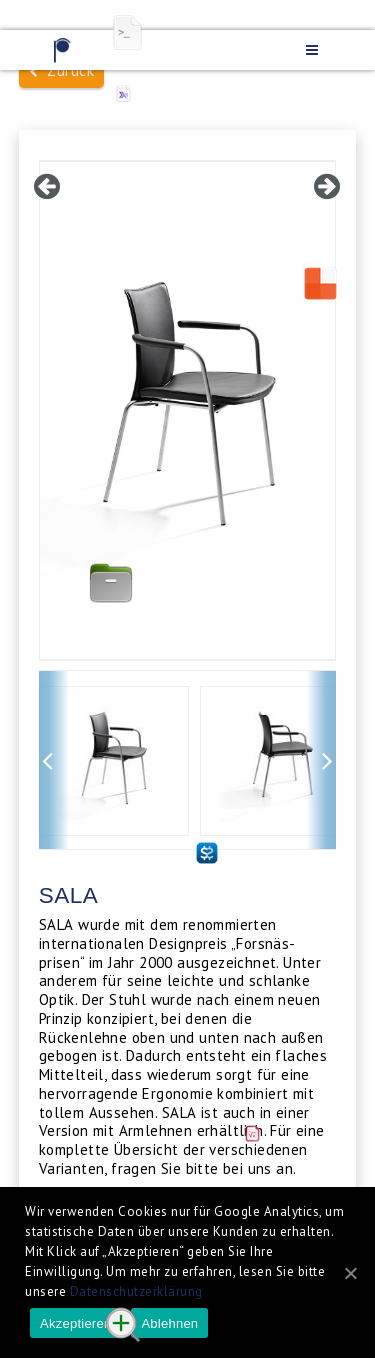 The width and height of the screenshot is (375, 1358). I want to click on switch to the top-right workspace, so click(320, 283).